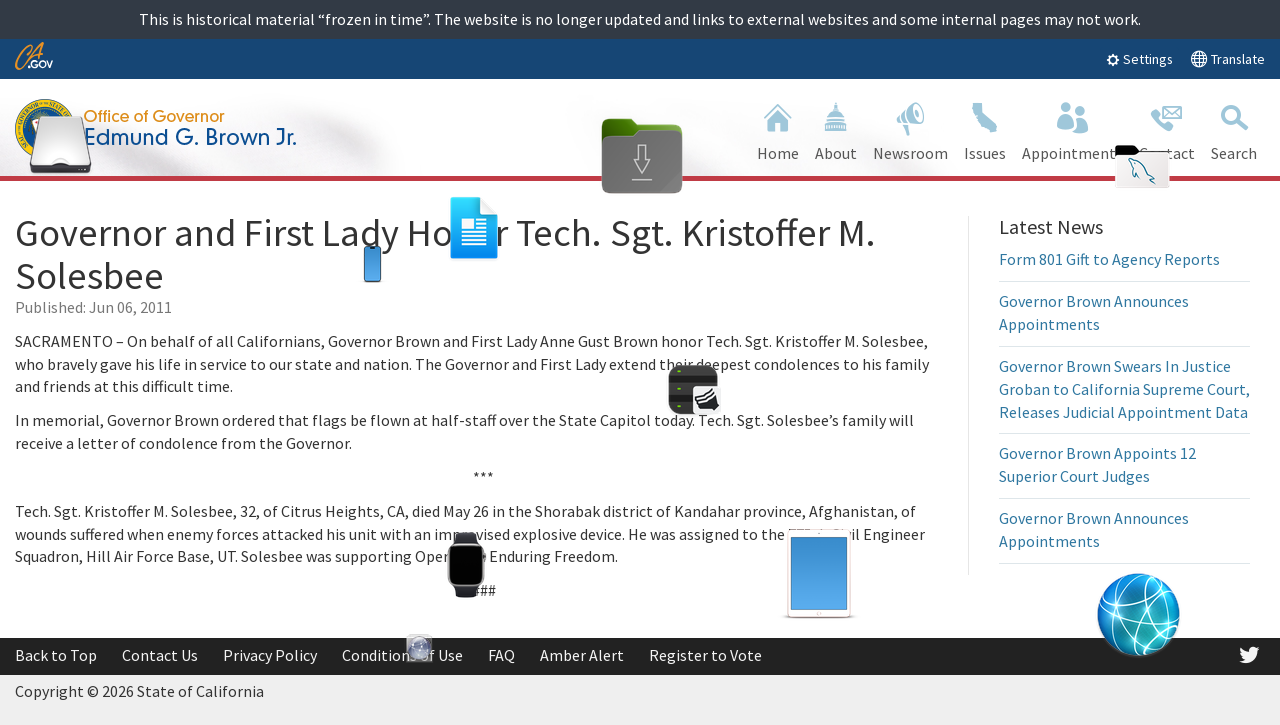 The height and width of the screenshot is (725, 1280). Describe the element at coordinates (466, 565) in the screenshot. I see `apple watch series 8 device icon` at that location.